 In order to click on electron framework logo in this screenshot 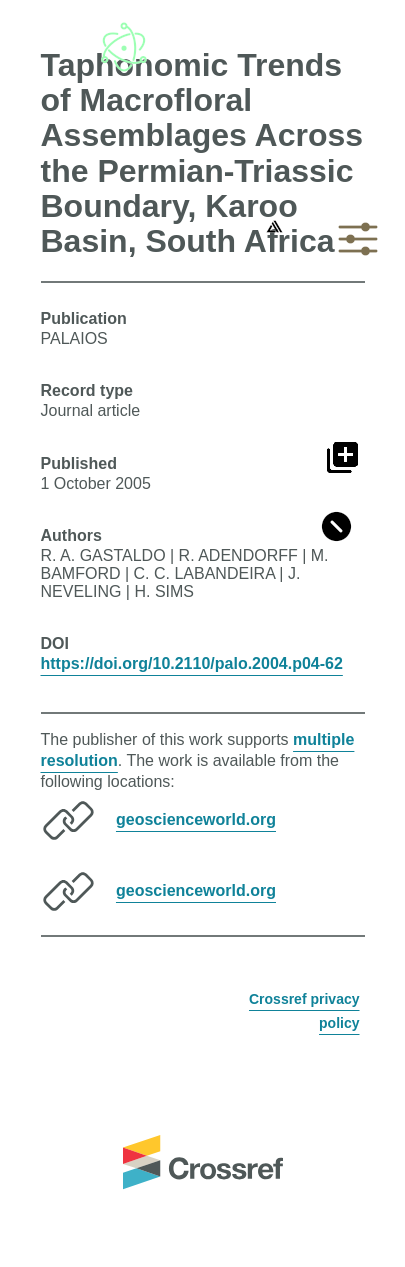, I will do `click(124, 47)`.